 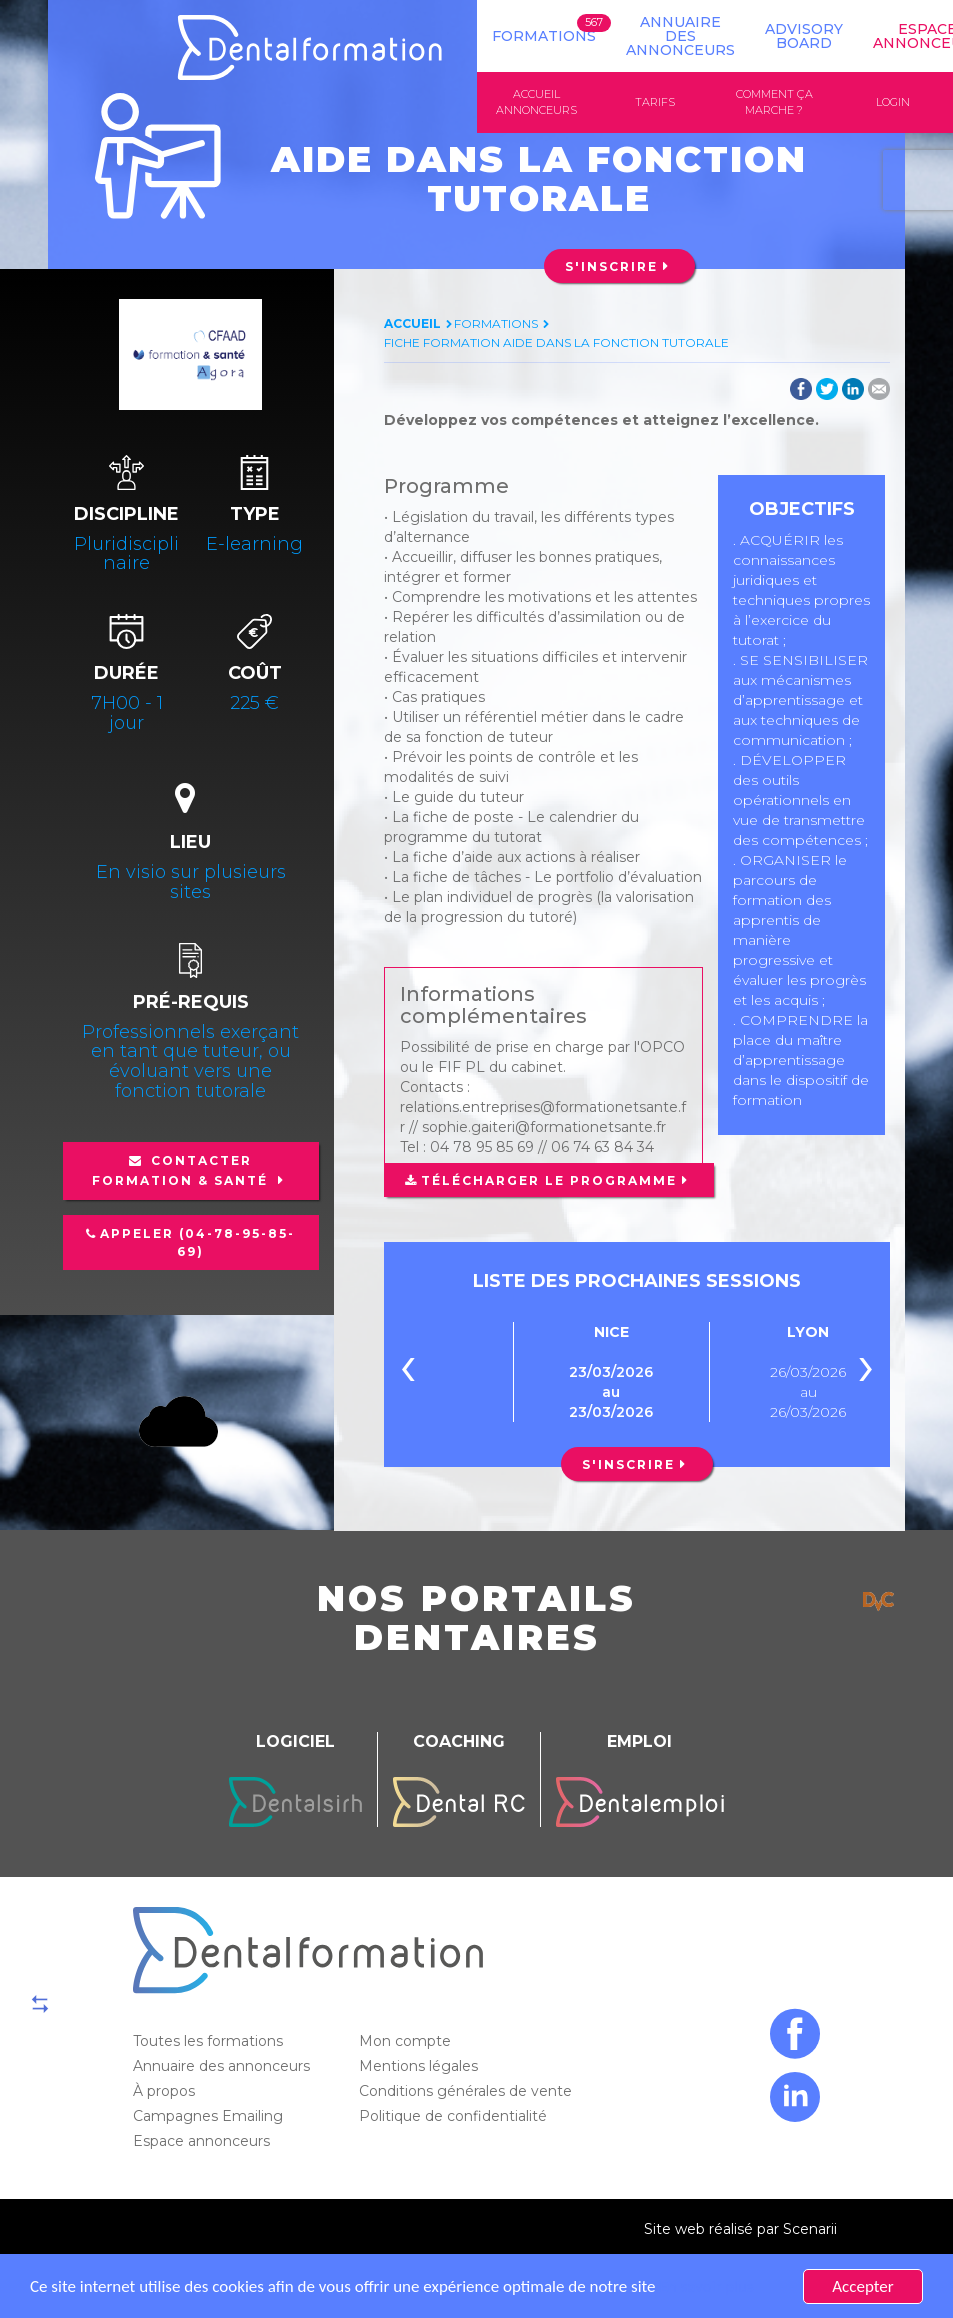 I want to click on access iCloud storage and settings, so click(x=178, y=1421).